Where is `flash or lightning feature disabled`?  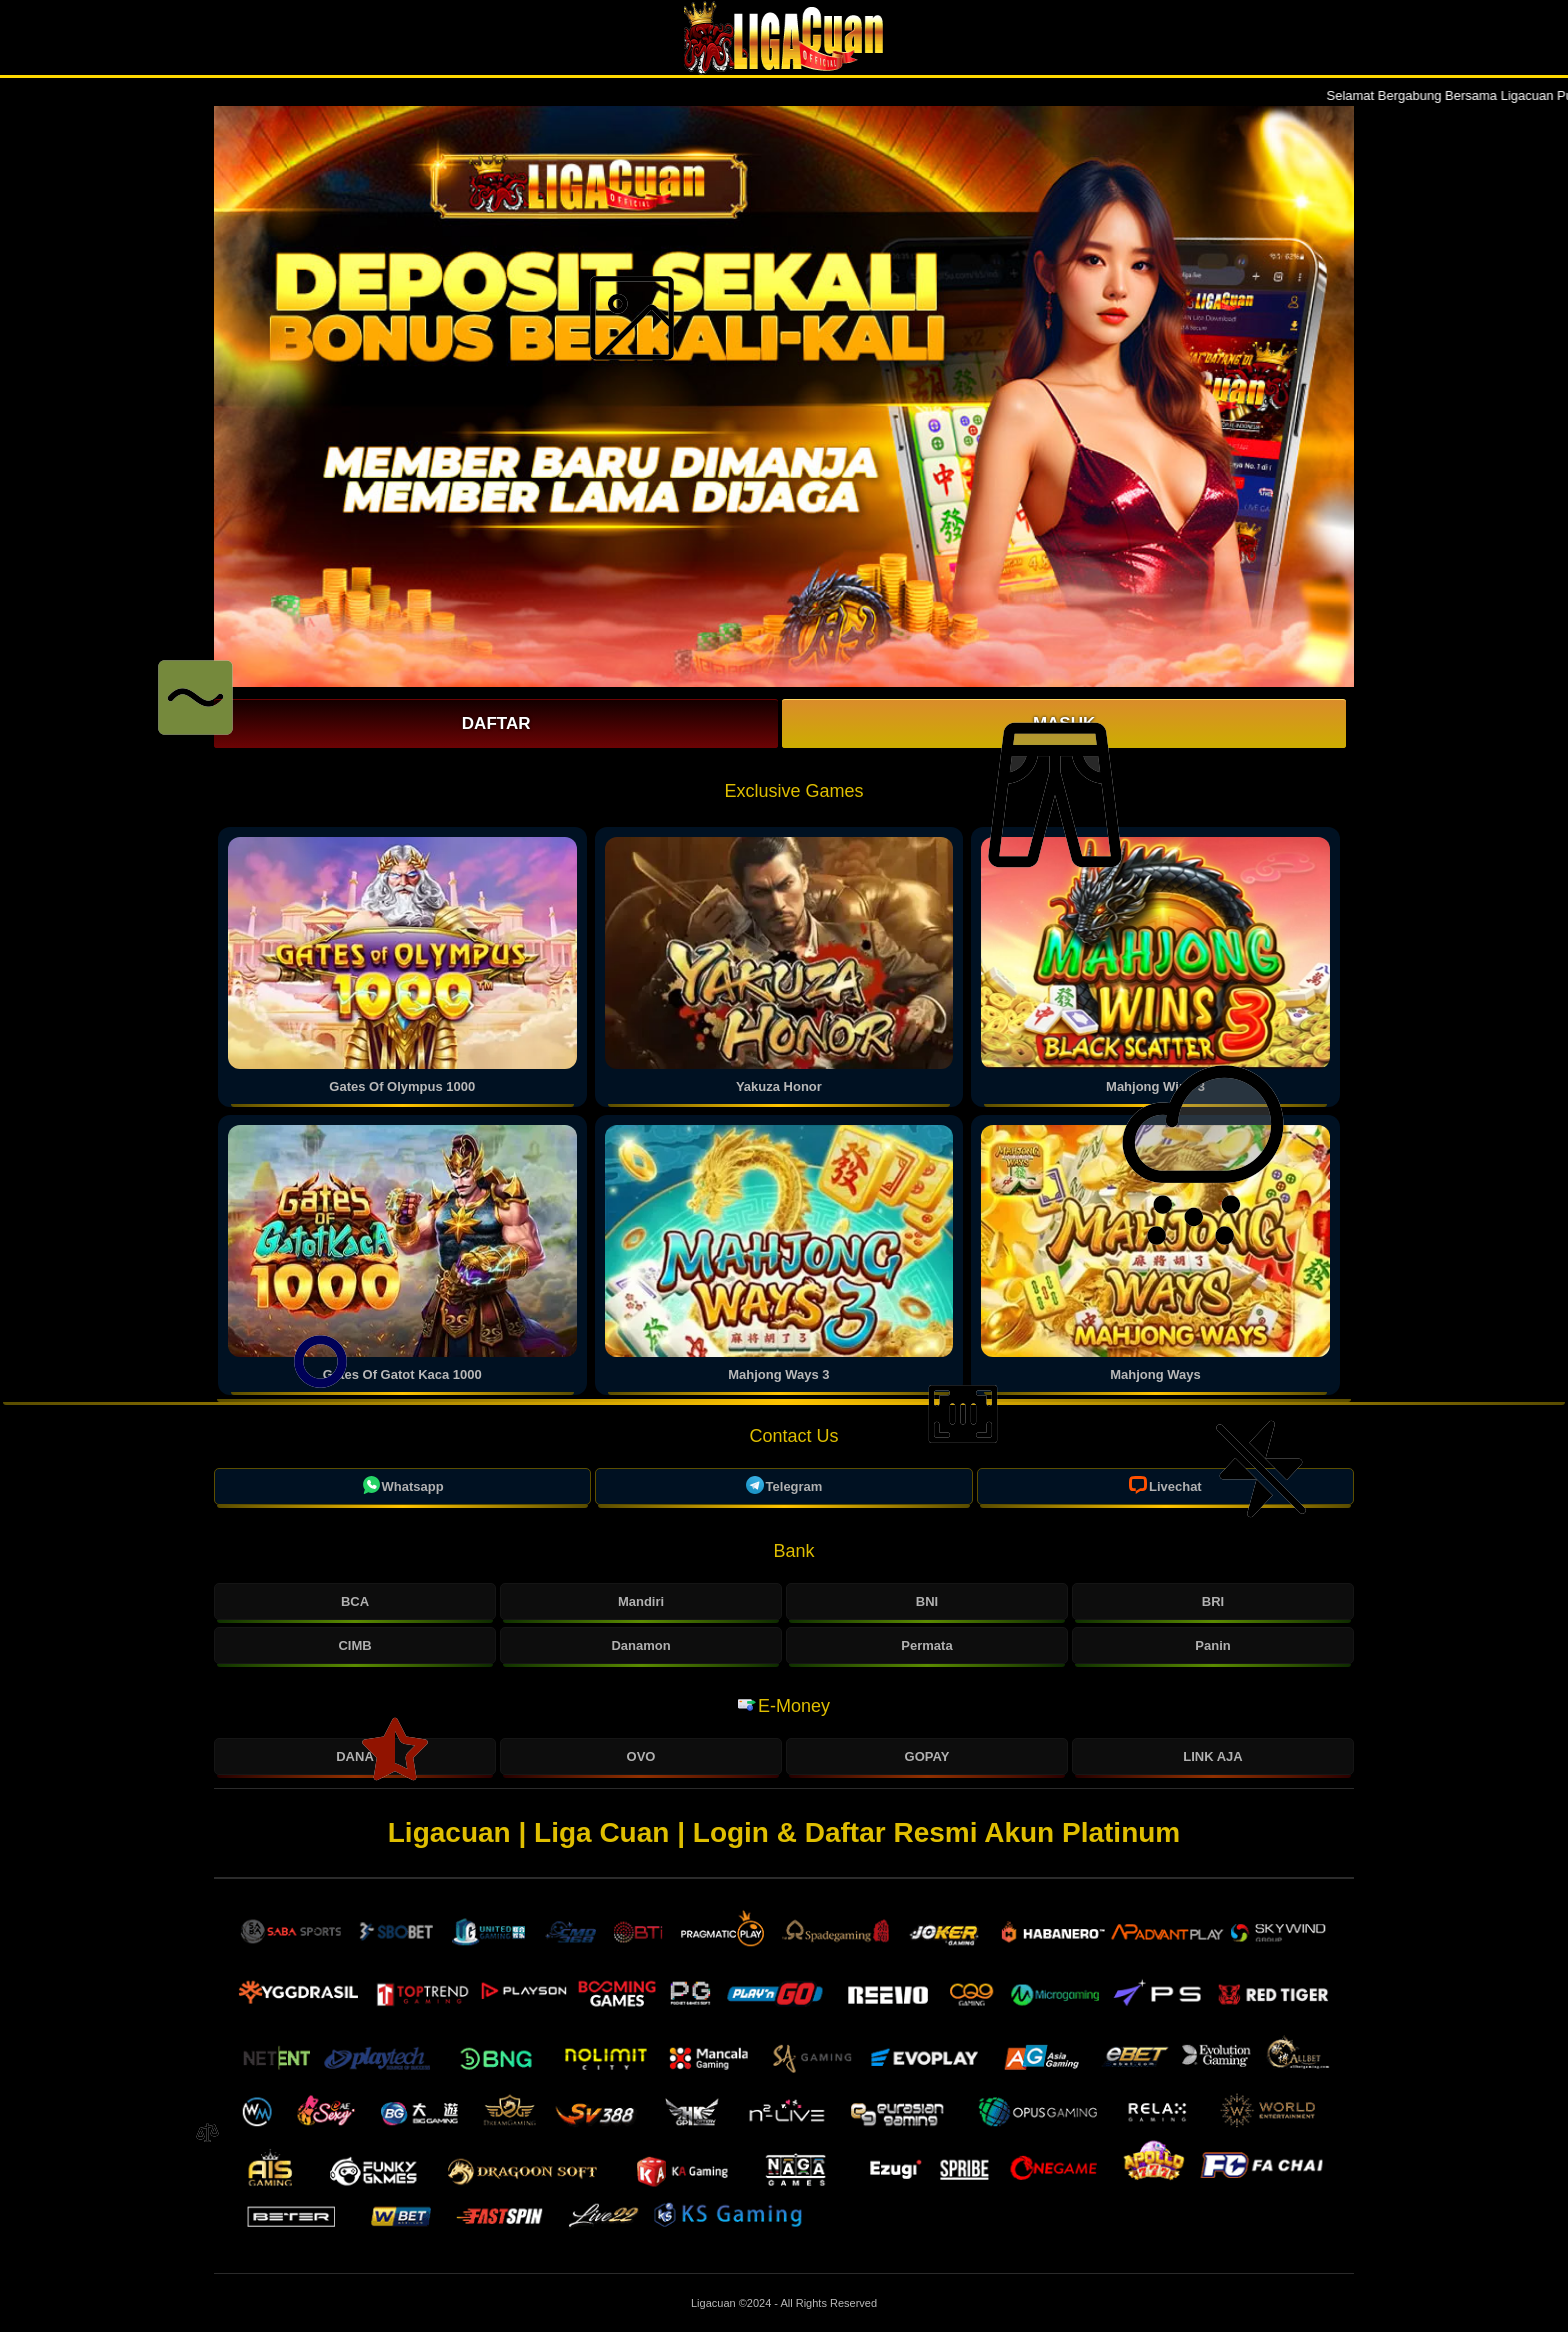 flash or lightning feature disabled is located at coordinates (1261, 1469).